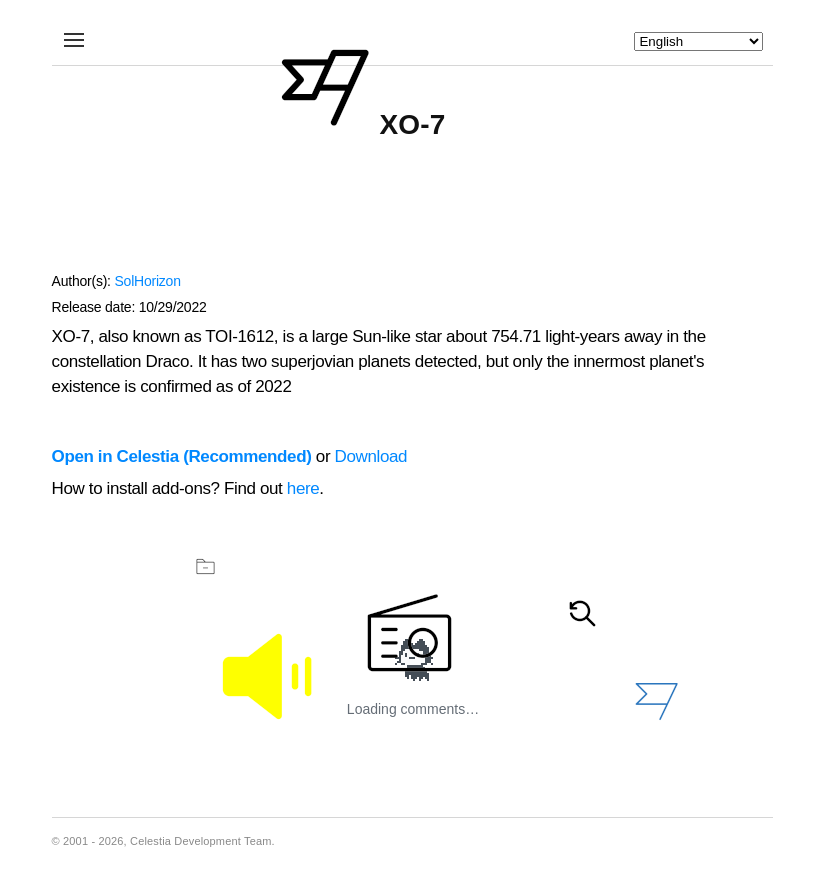  I want to click on open radio or audio streaming, so click(409, 639).